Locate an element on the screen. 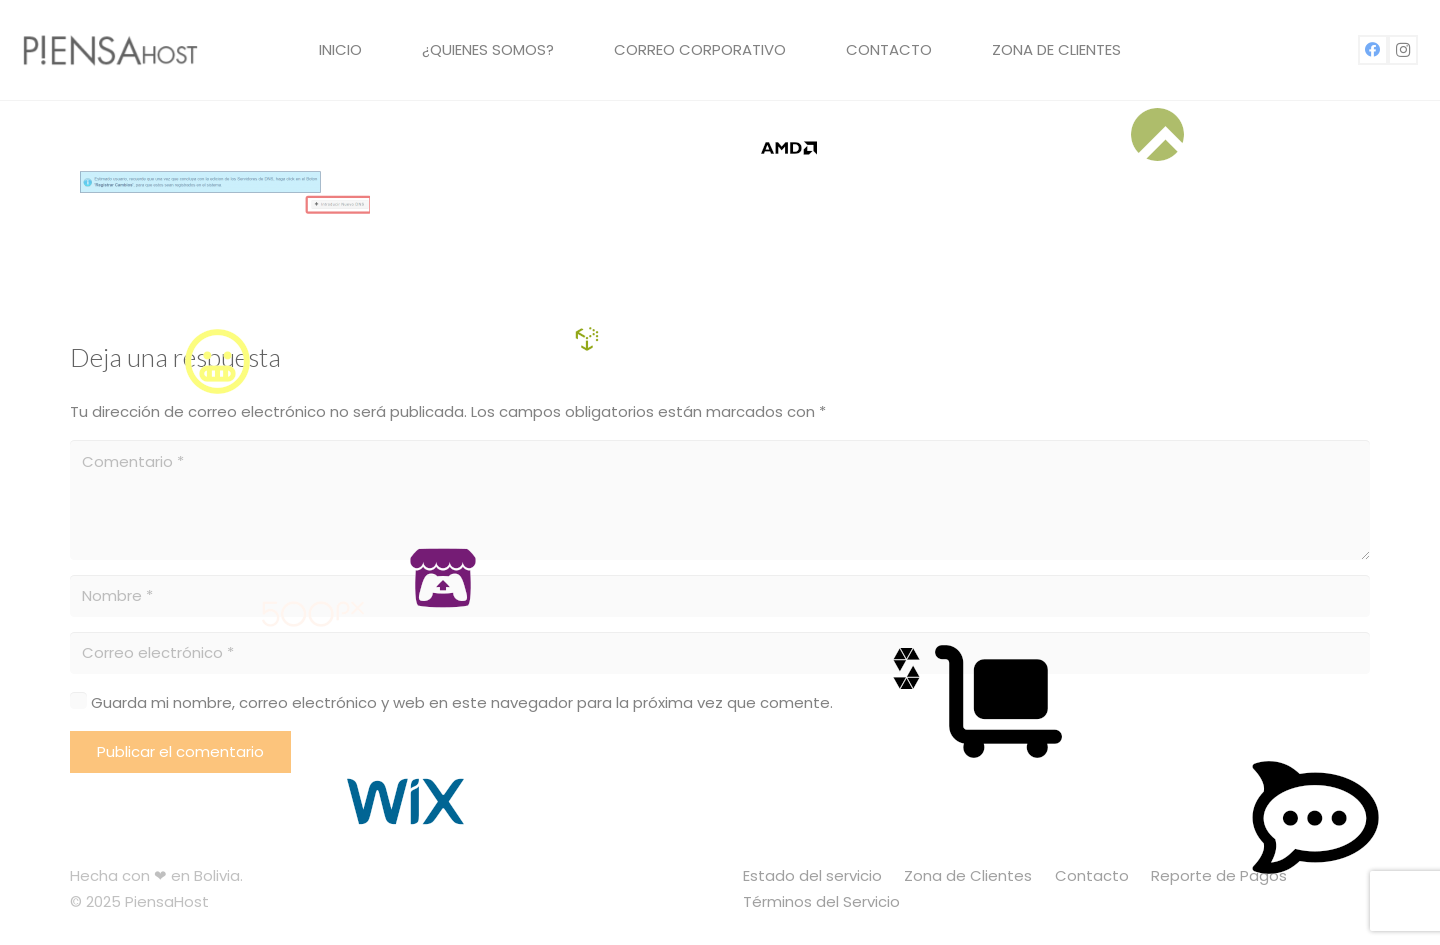 The width and height of the screenshot is (1440, 945). visit or connect to wix website builder is located at coordinates (405, 801).